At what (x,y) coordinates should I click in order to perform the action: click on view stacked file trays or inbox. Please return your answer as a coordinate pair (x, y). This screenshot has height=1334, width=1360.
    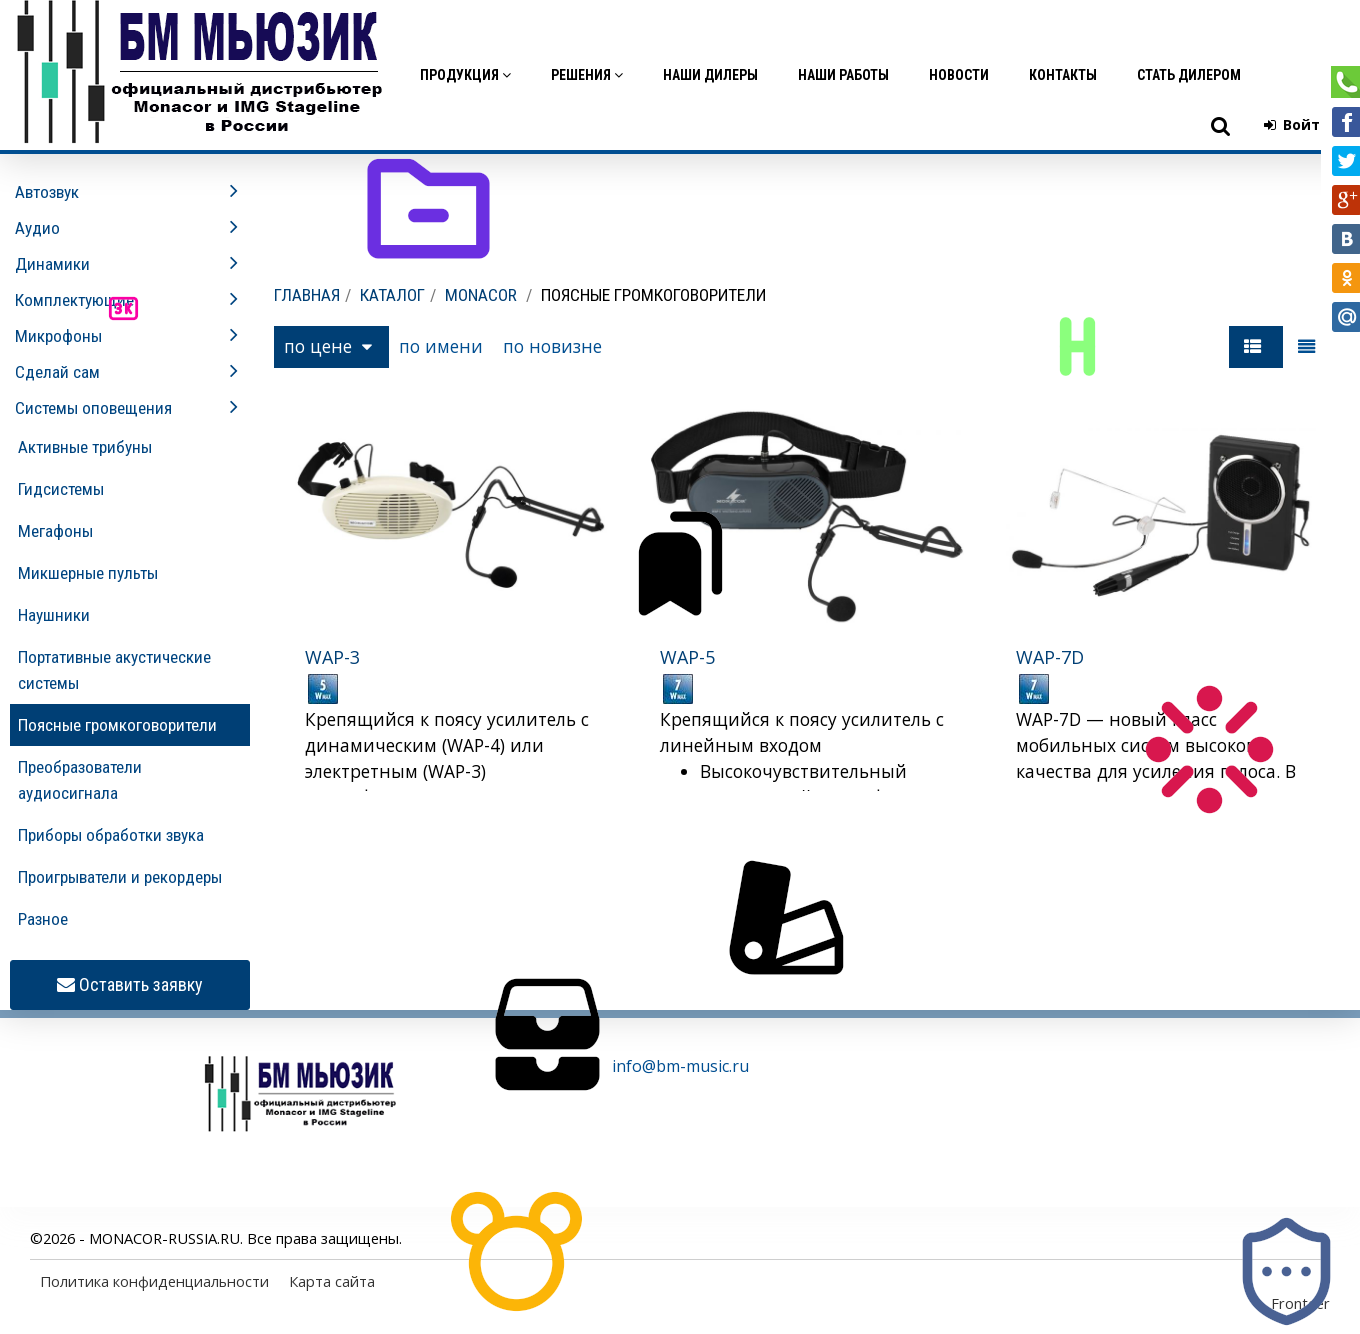
    Looking at the image, I should click on (547, 1034).